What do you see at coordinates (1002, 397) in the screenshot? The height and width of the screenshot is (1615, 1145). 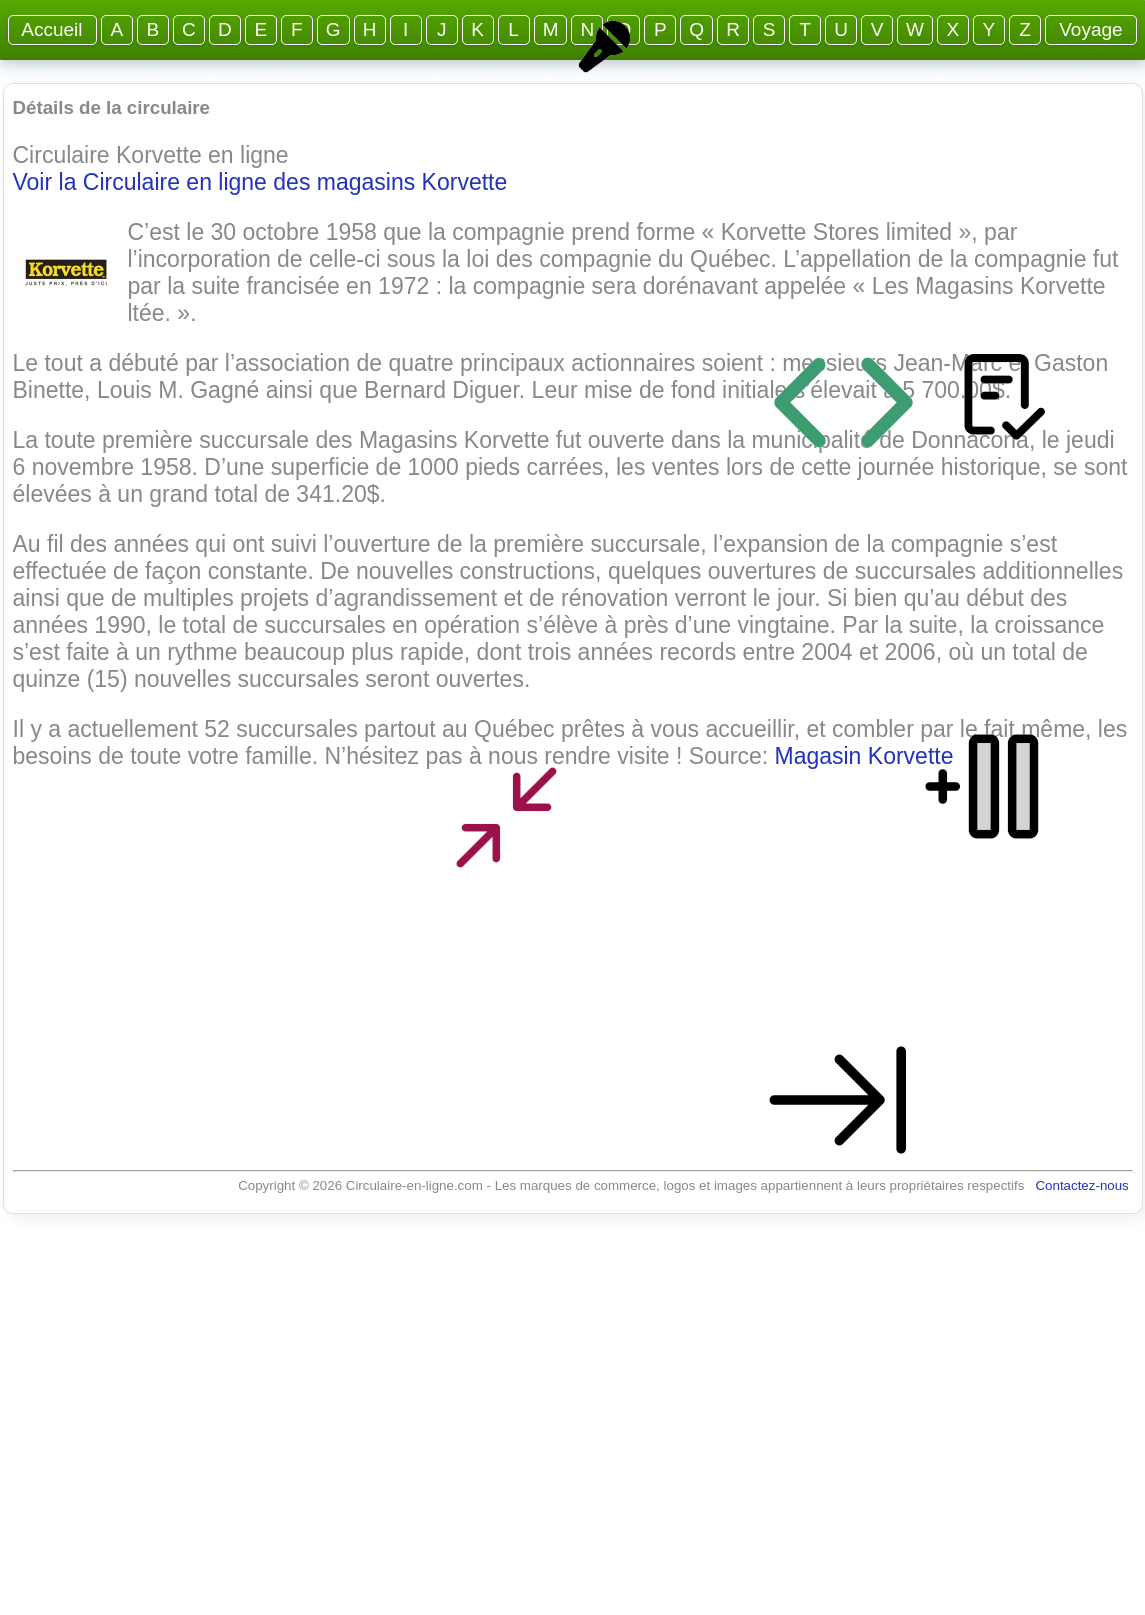 I see `view or manage a task checklist` at bounding box center [1002, 397].